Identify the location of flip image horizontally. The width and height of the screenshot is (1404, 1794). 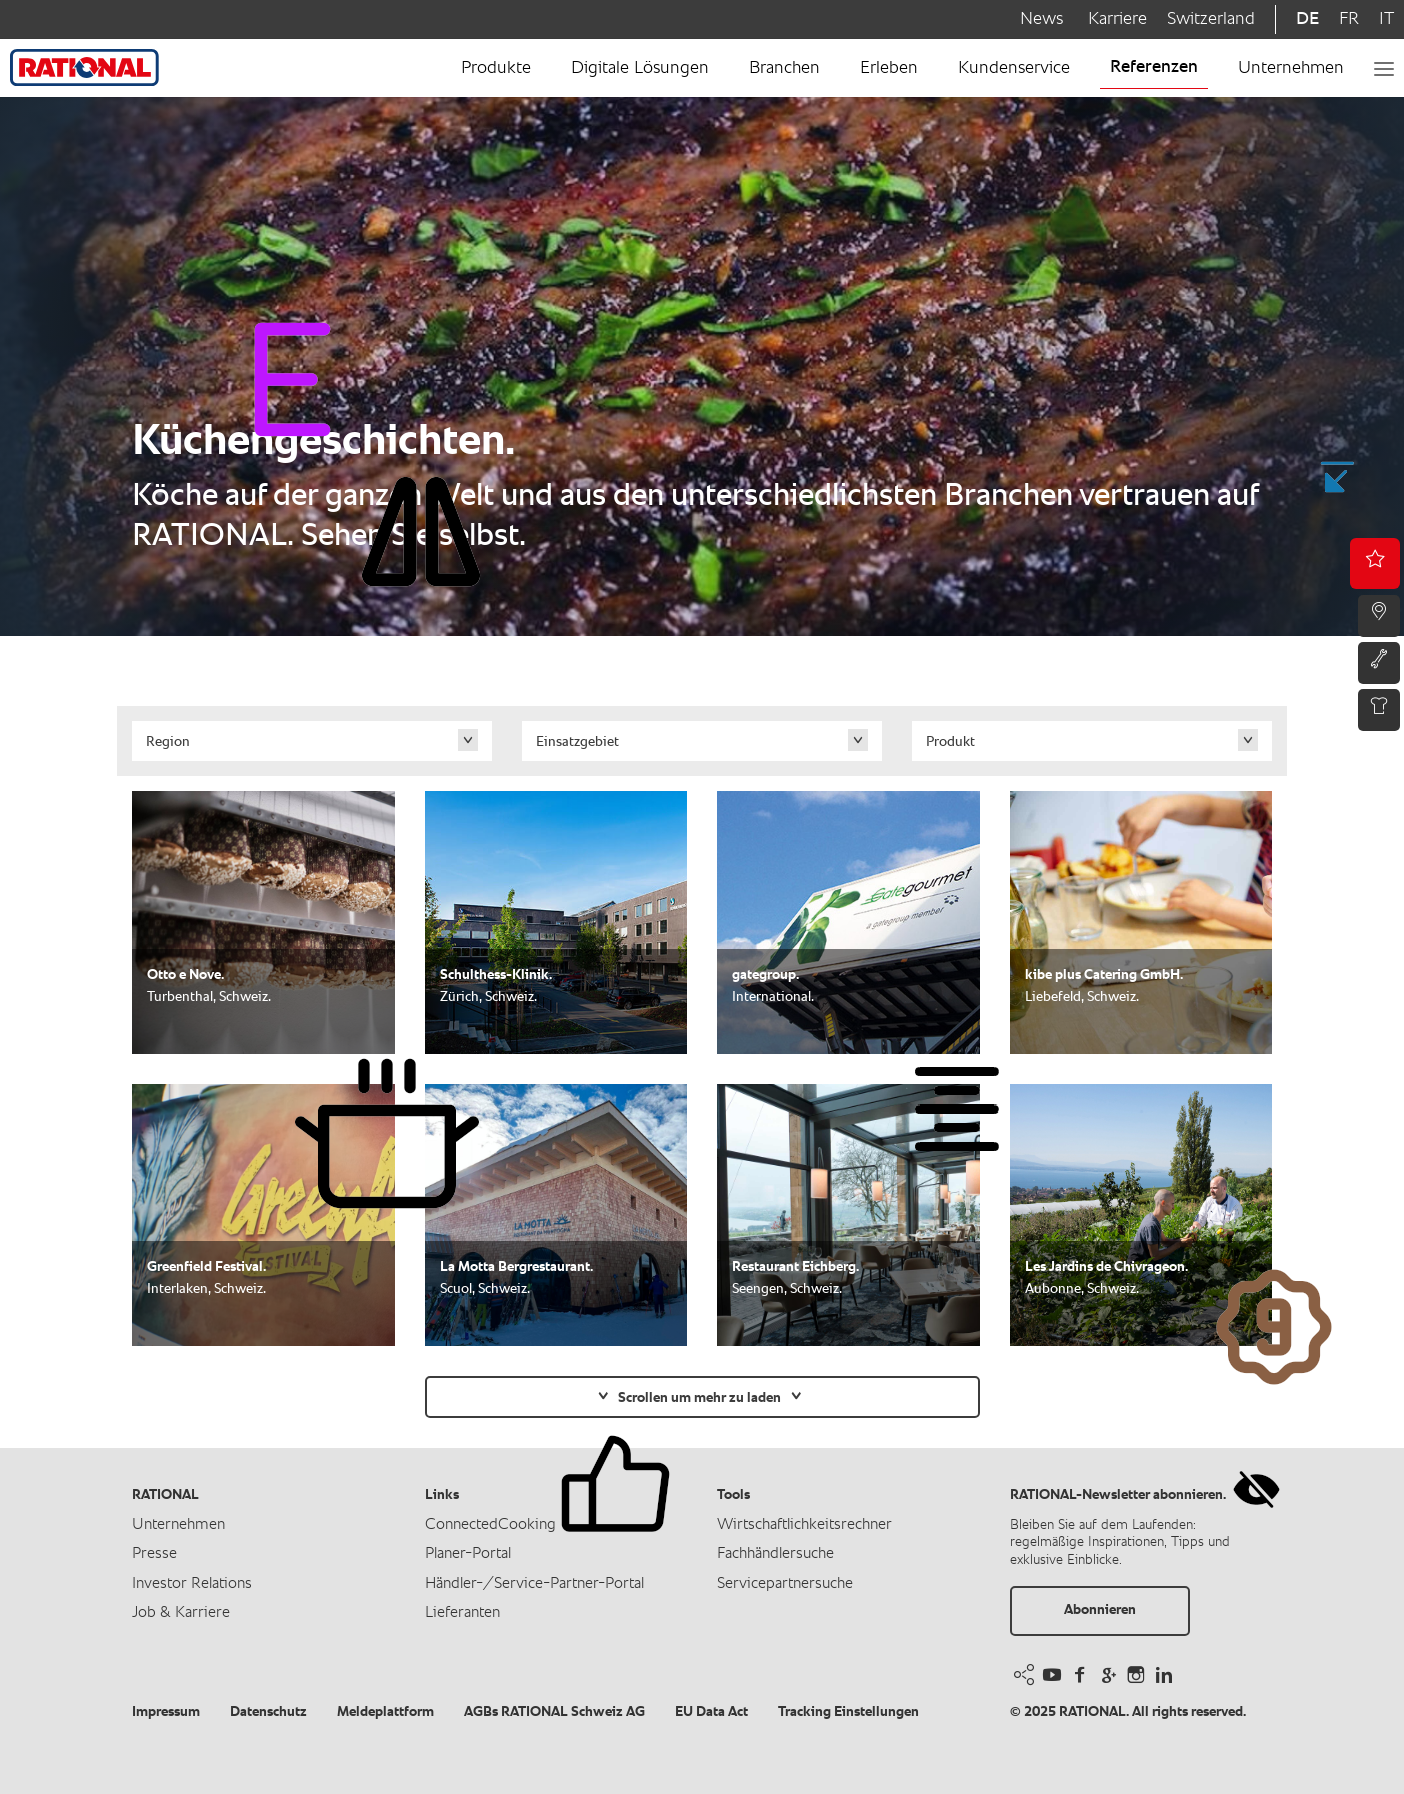
(421, 536).